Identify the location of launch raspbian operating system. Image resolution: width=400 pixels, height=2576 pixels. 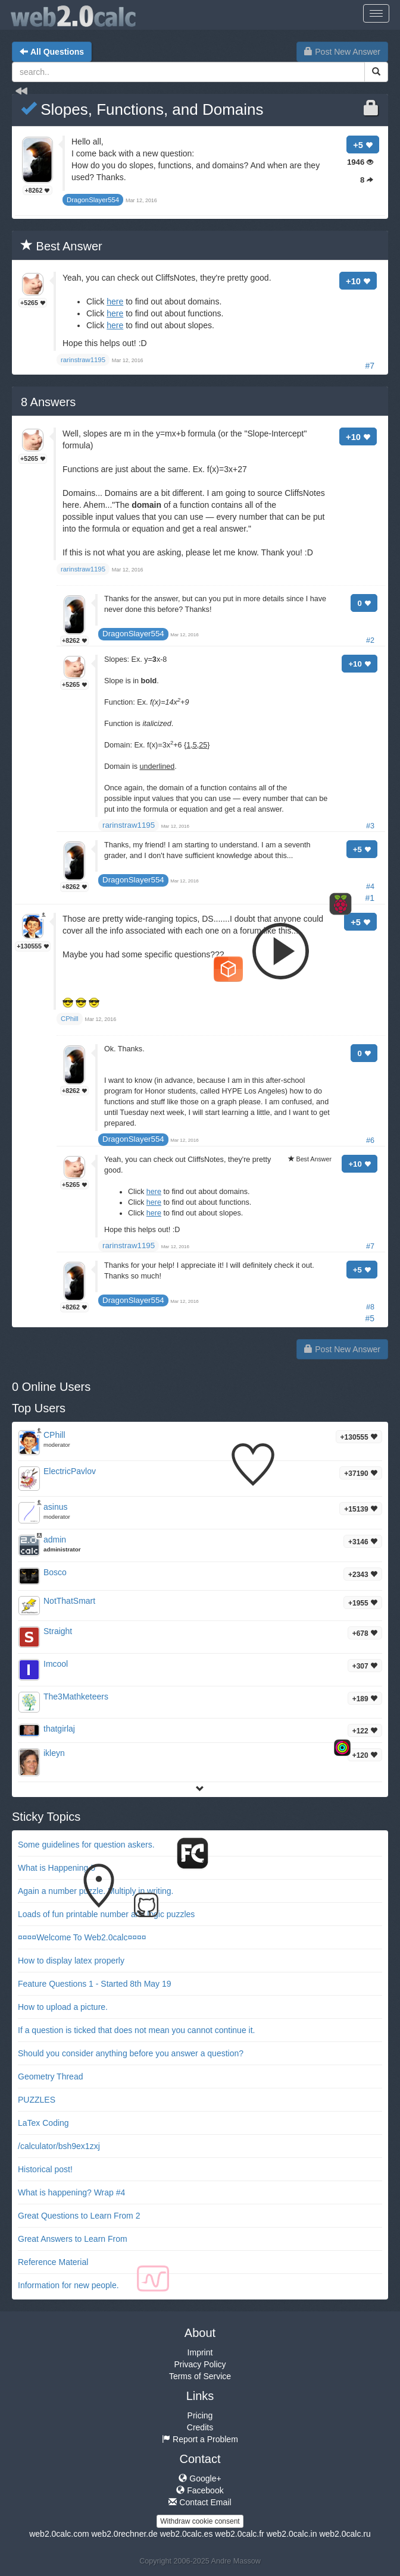
(340, 904).